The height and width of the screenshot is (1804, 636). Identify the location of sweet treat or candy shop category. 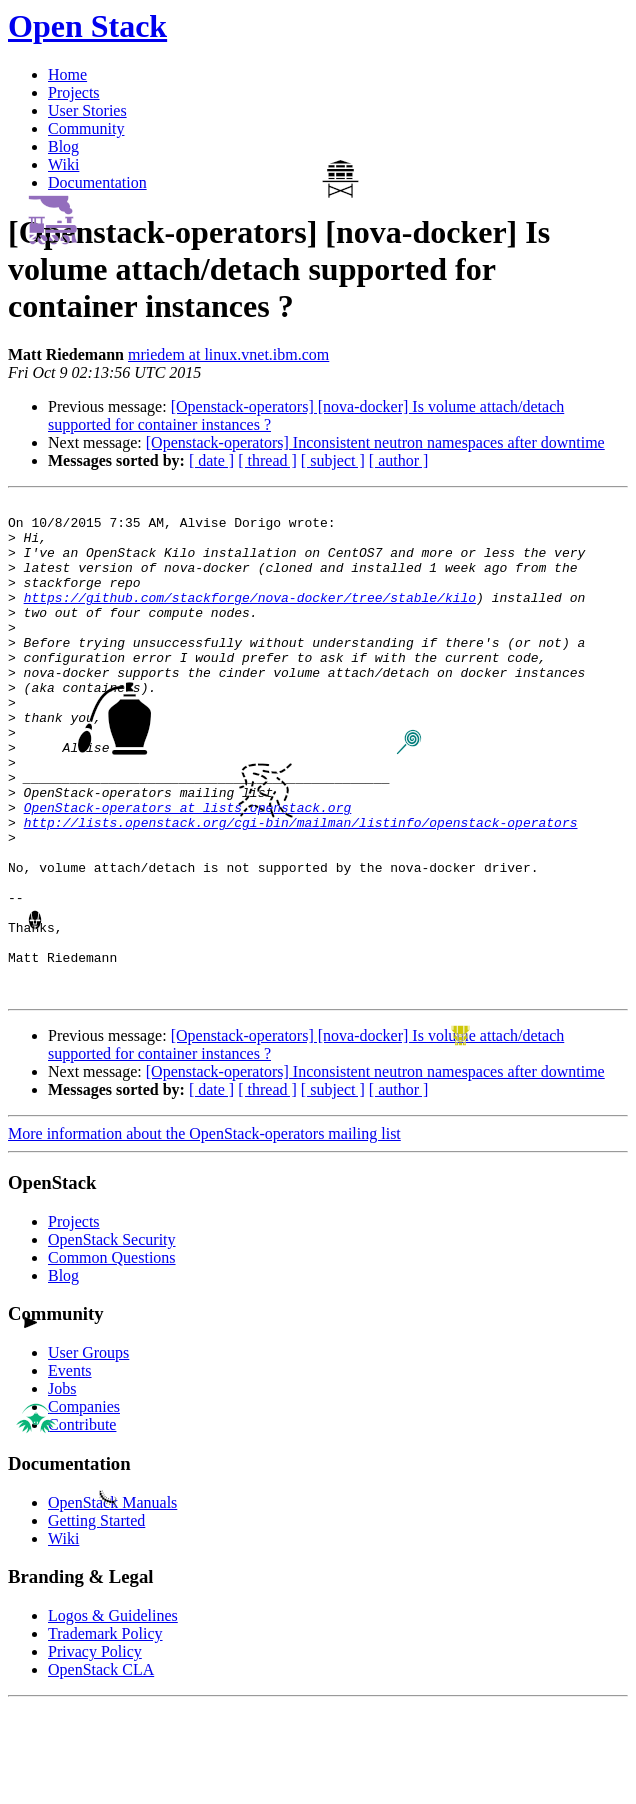
(409, 742).